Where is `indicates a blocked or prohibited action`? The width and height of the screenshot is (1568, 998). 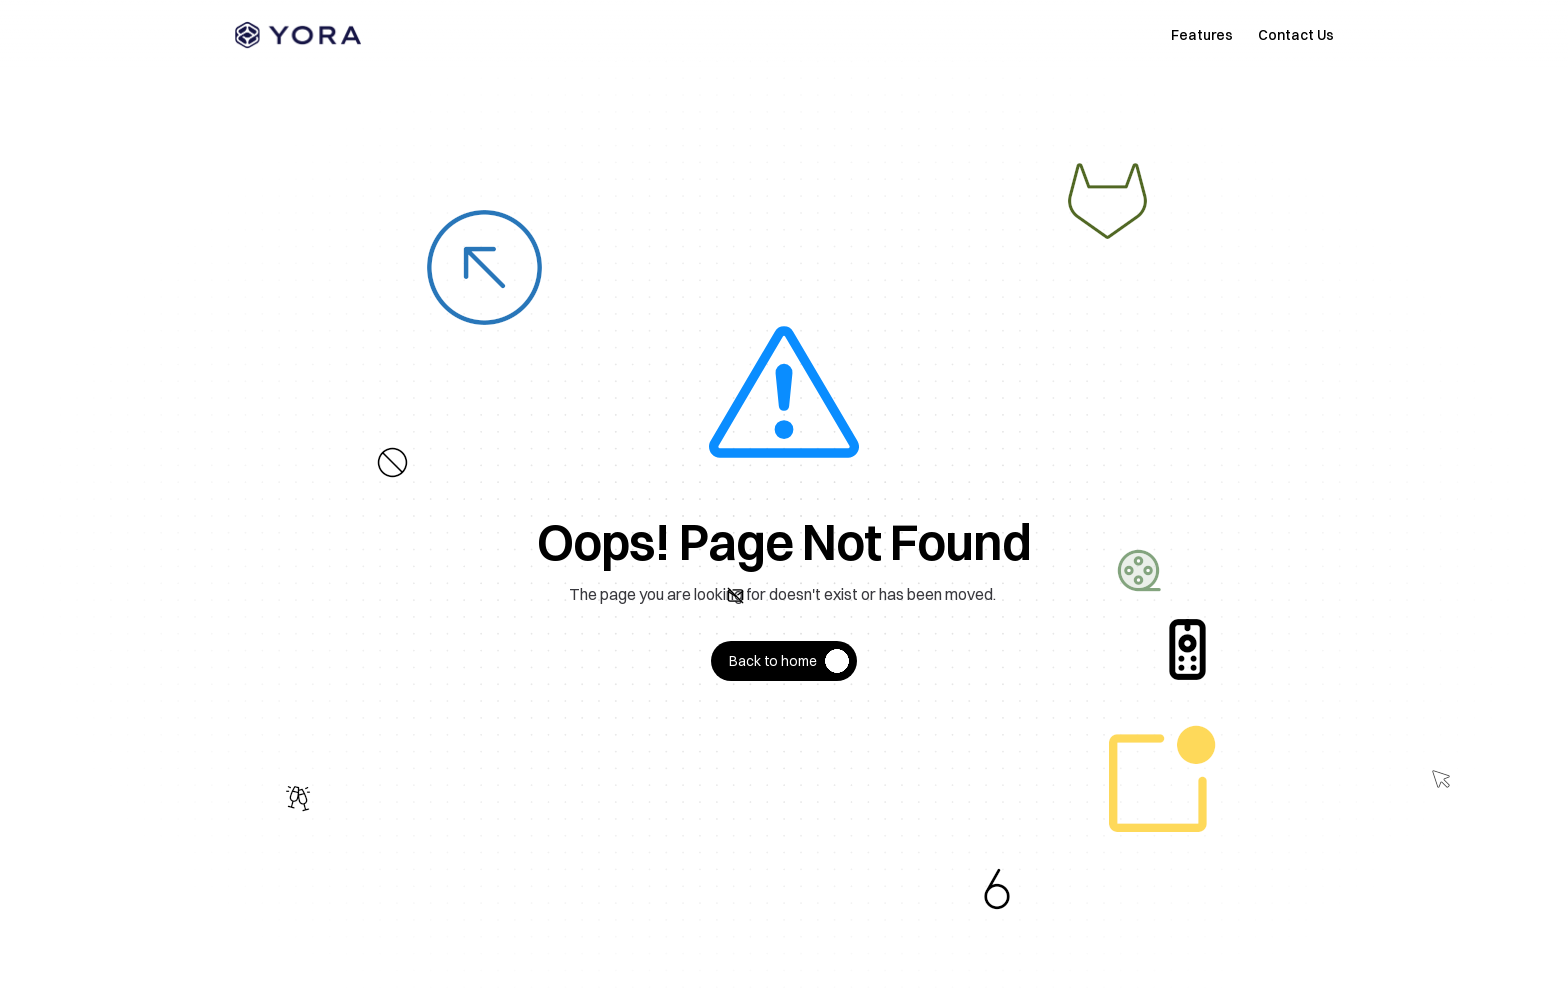 indicates a blocked or prohibited action is located at coordinates (392, 462).